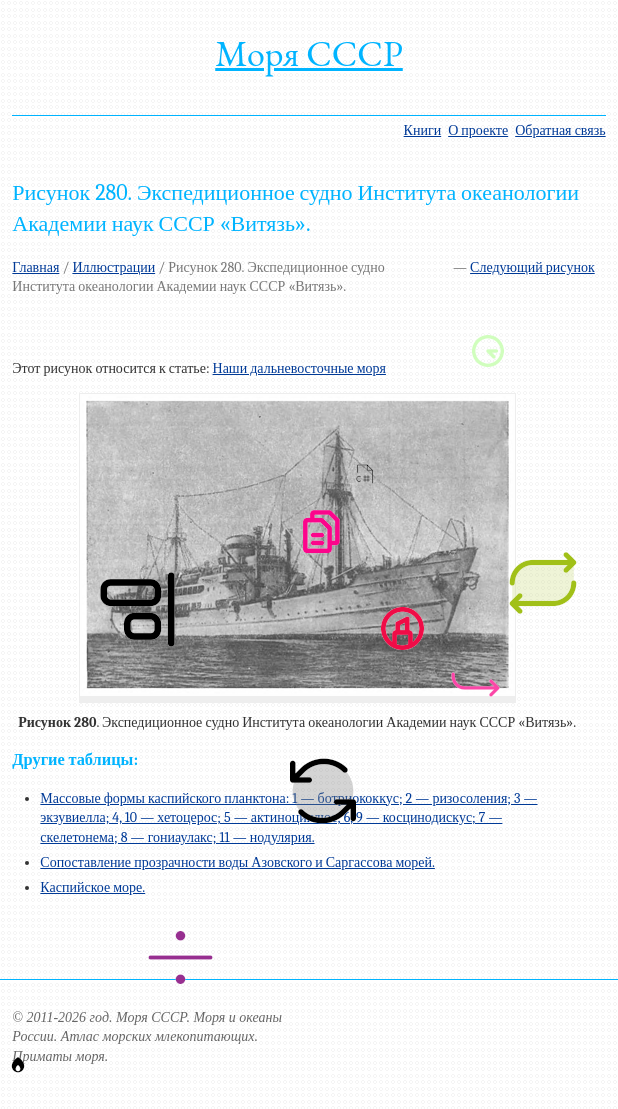 Image resolution: width=618 pixels, height=1109 pixels. I want to click on open a C# source code file, so click(365, 474).